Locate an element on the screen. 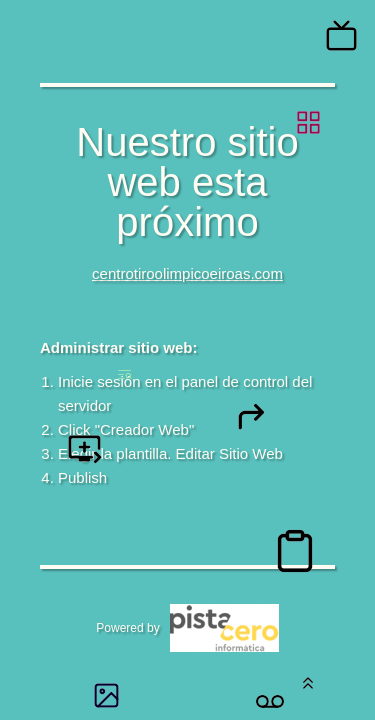 Image resolution: width=375 pixels, height=720 pixels. forward or share content is located at coordinates (250, 417).